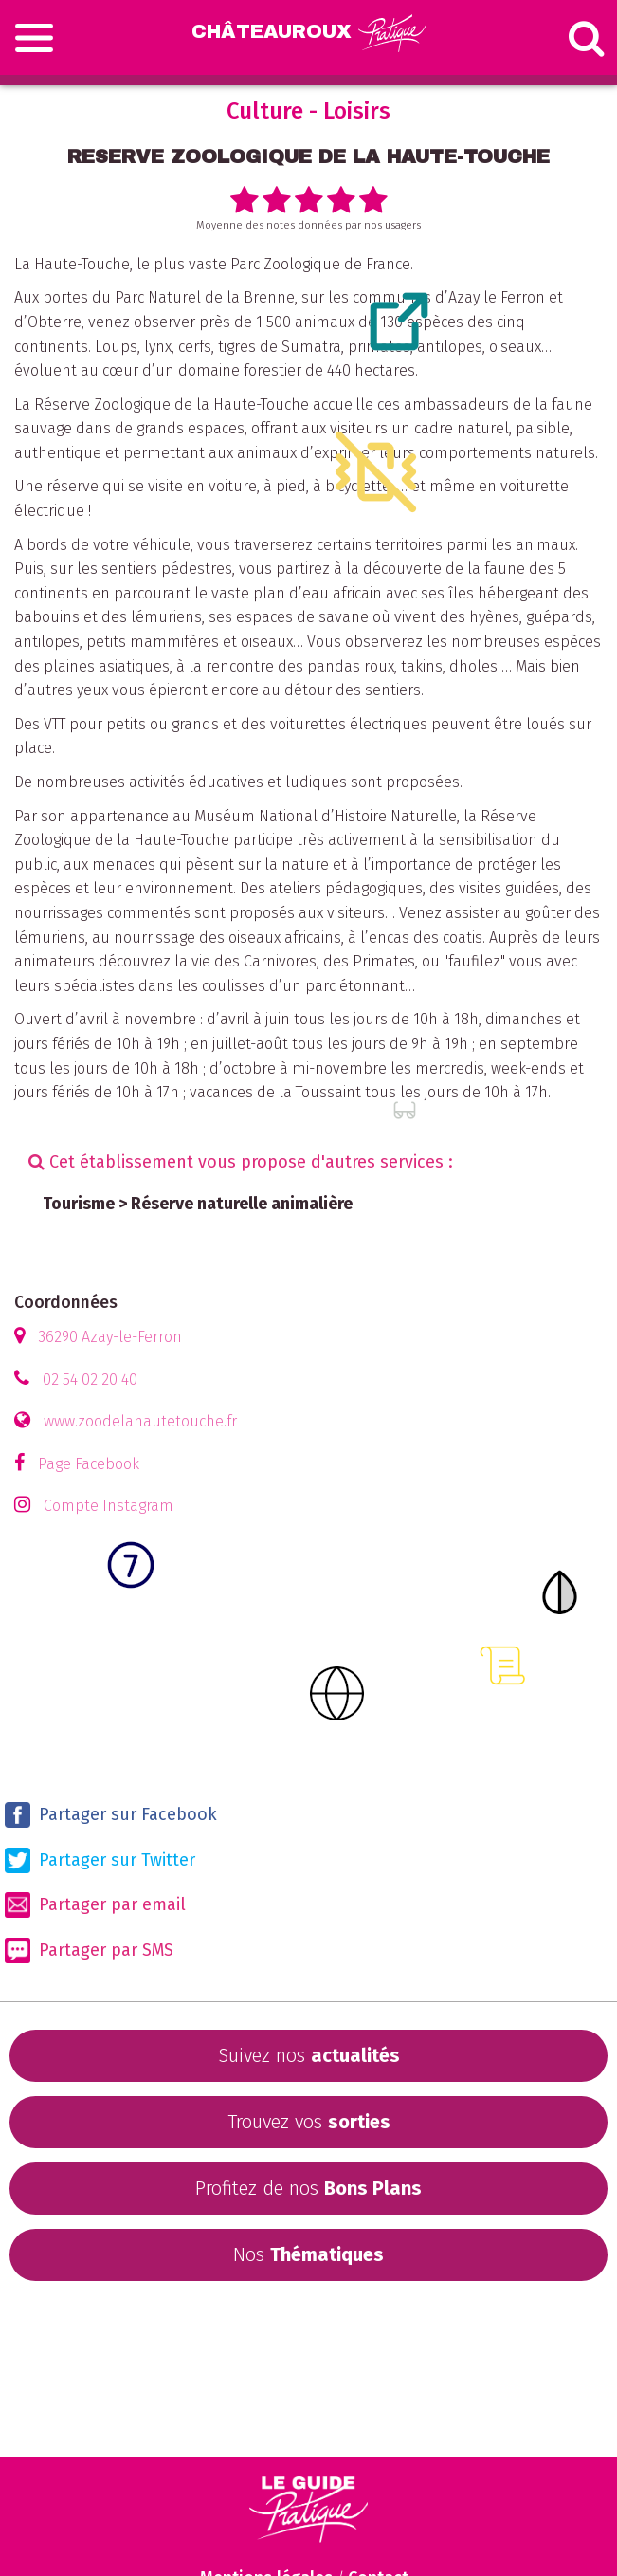 This screenshot has height=2576, width=617. What do you see at coordinates (559, 1593) in the screenshot?
I see `adjust opacity or transparency level` at bounding box center [559, 1593].